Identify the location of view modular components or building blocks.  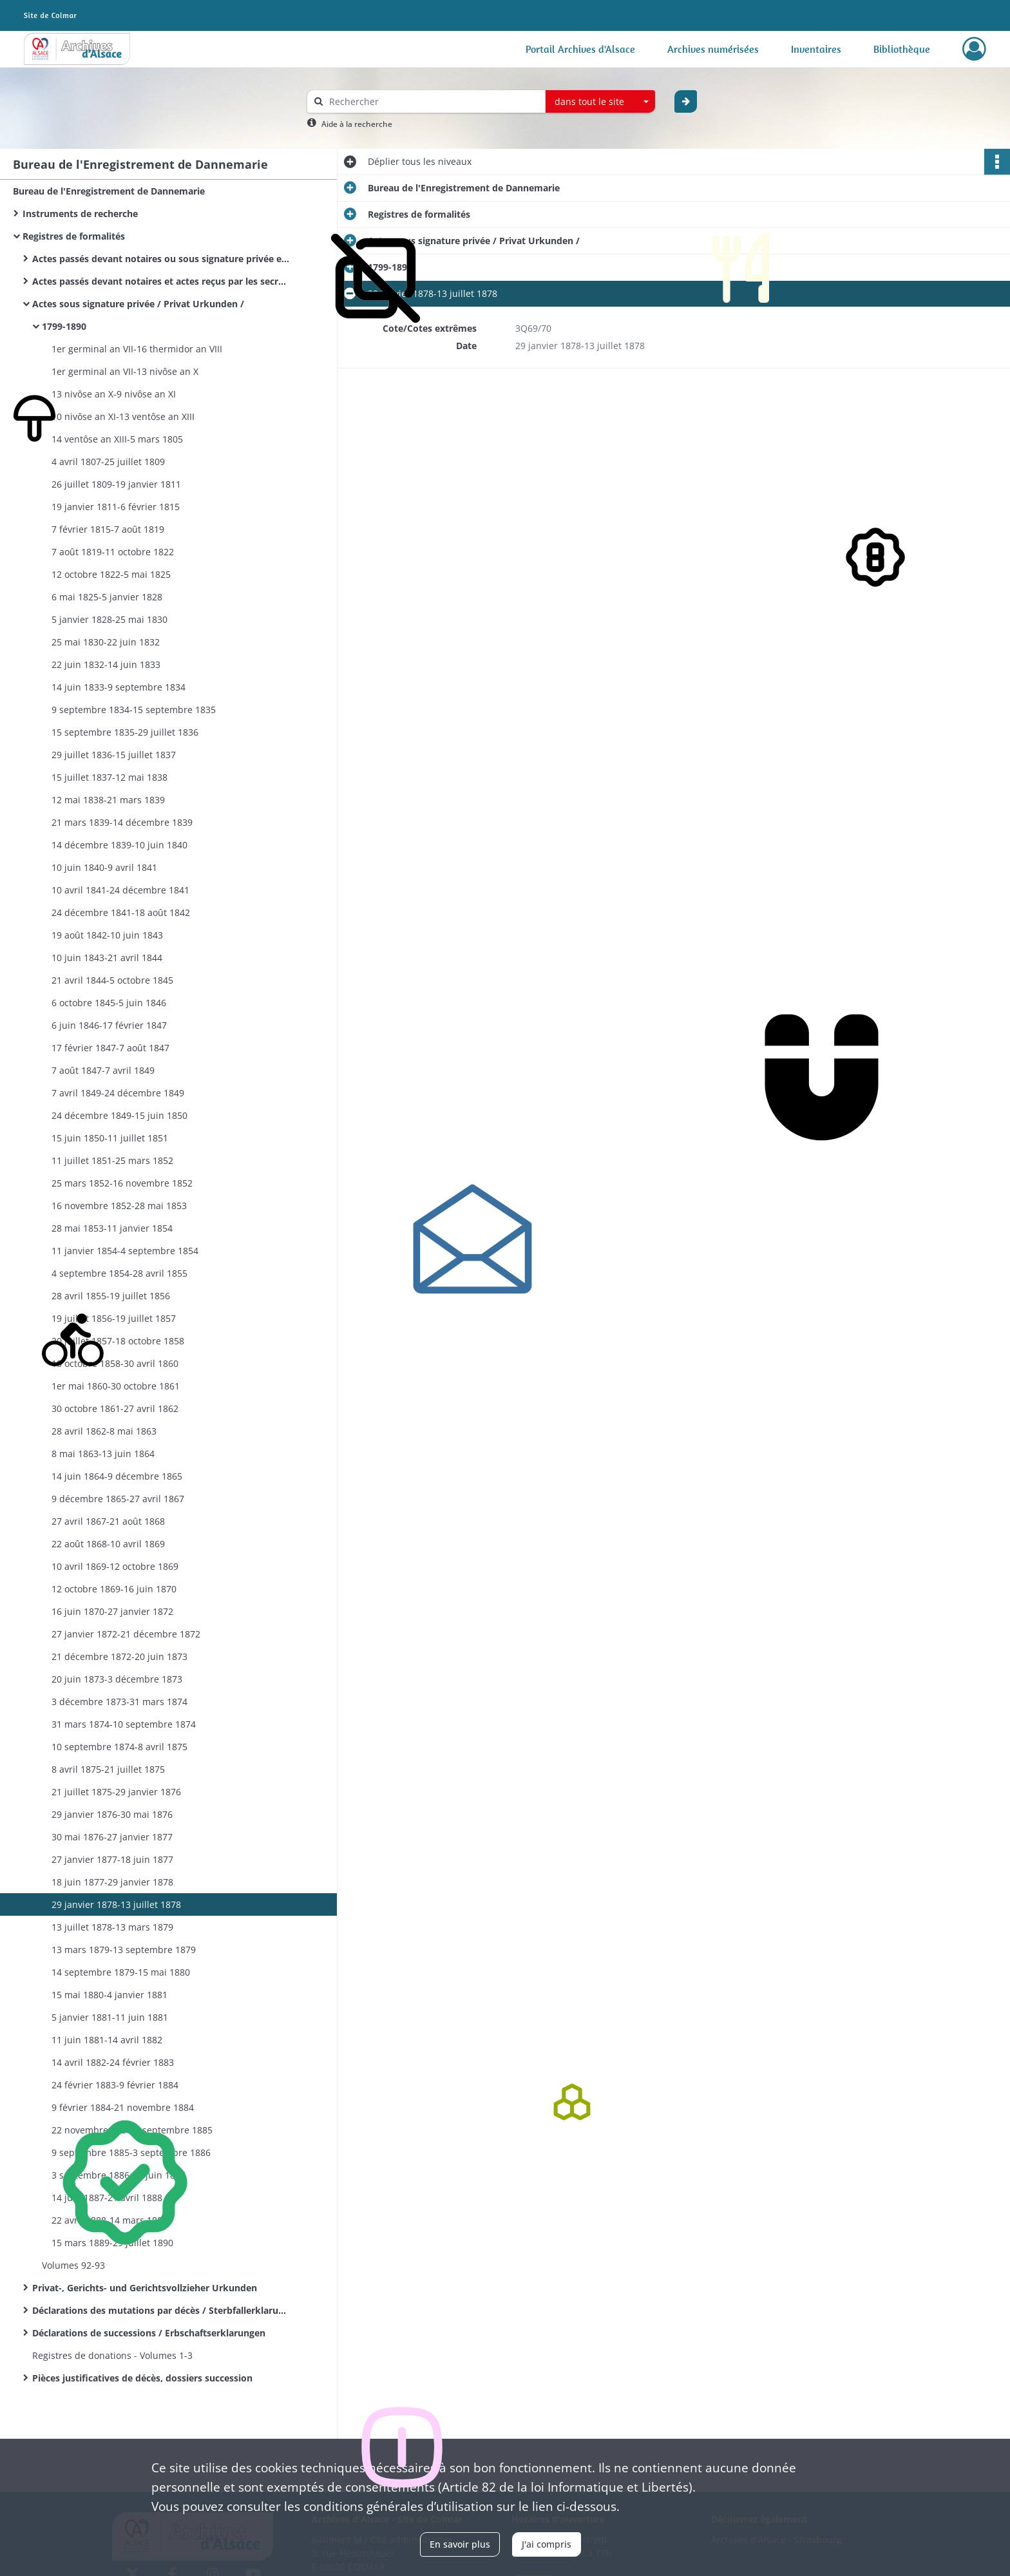
(572, 2102).